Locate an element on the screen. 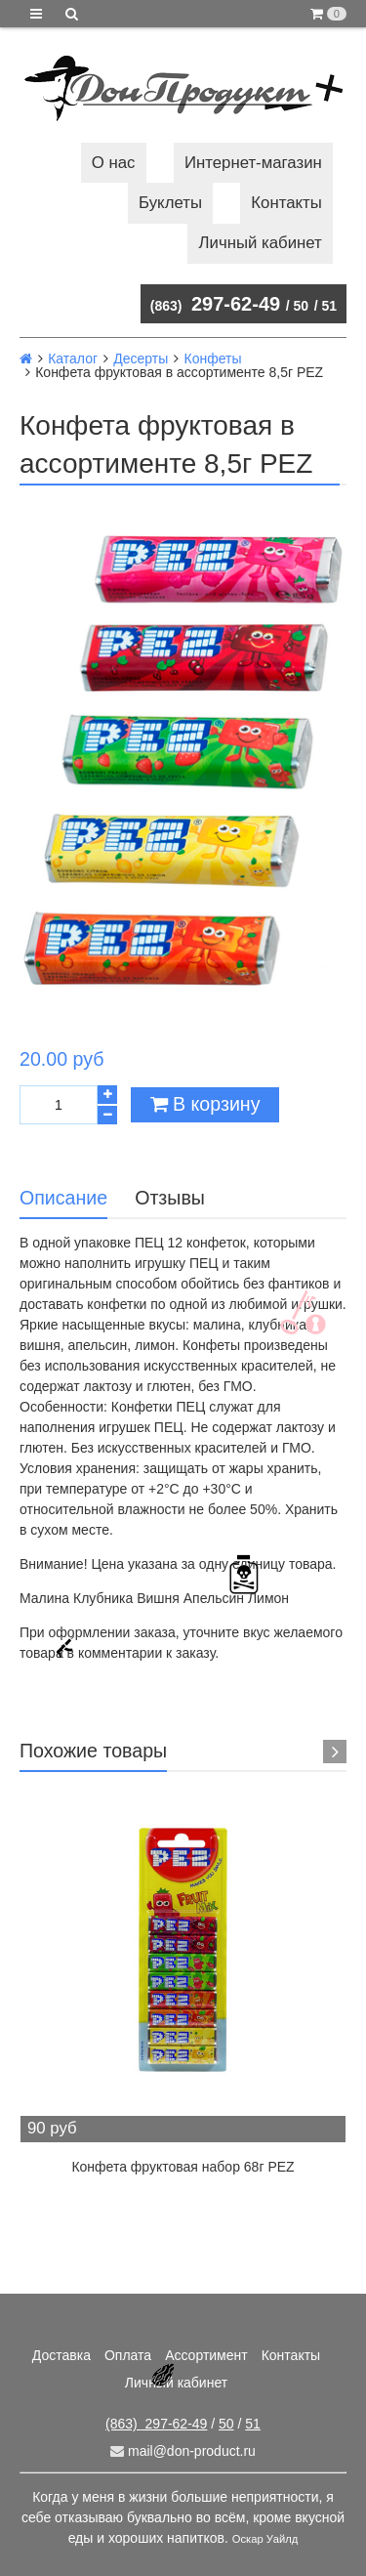 This screenshot has height=2576, width=366. indicates almond or tree nut allergen warning is located at coordinates (163, 2375).